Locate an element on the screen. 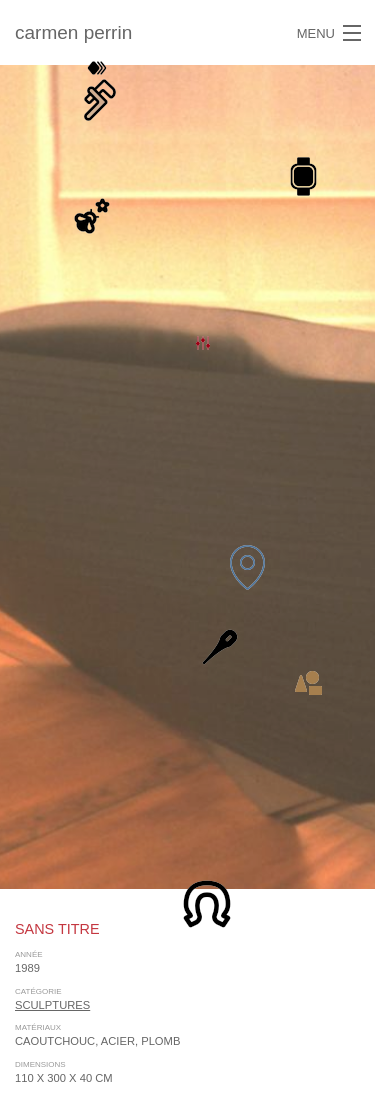 Image resolution: width=375 pixels, height=1111 pixels. access smartwatch settings or companion app is located at coordinates (303, 176).